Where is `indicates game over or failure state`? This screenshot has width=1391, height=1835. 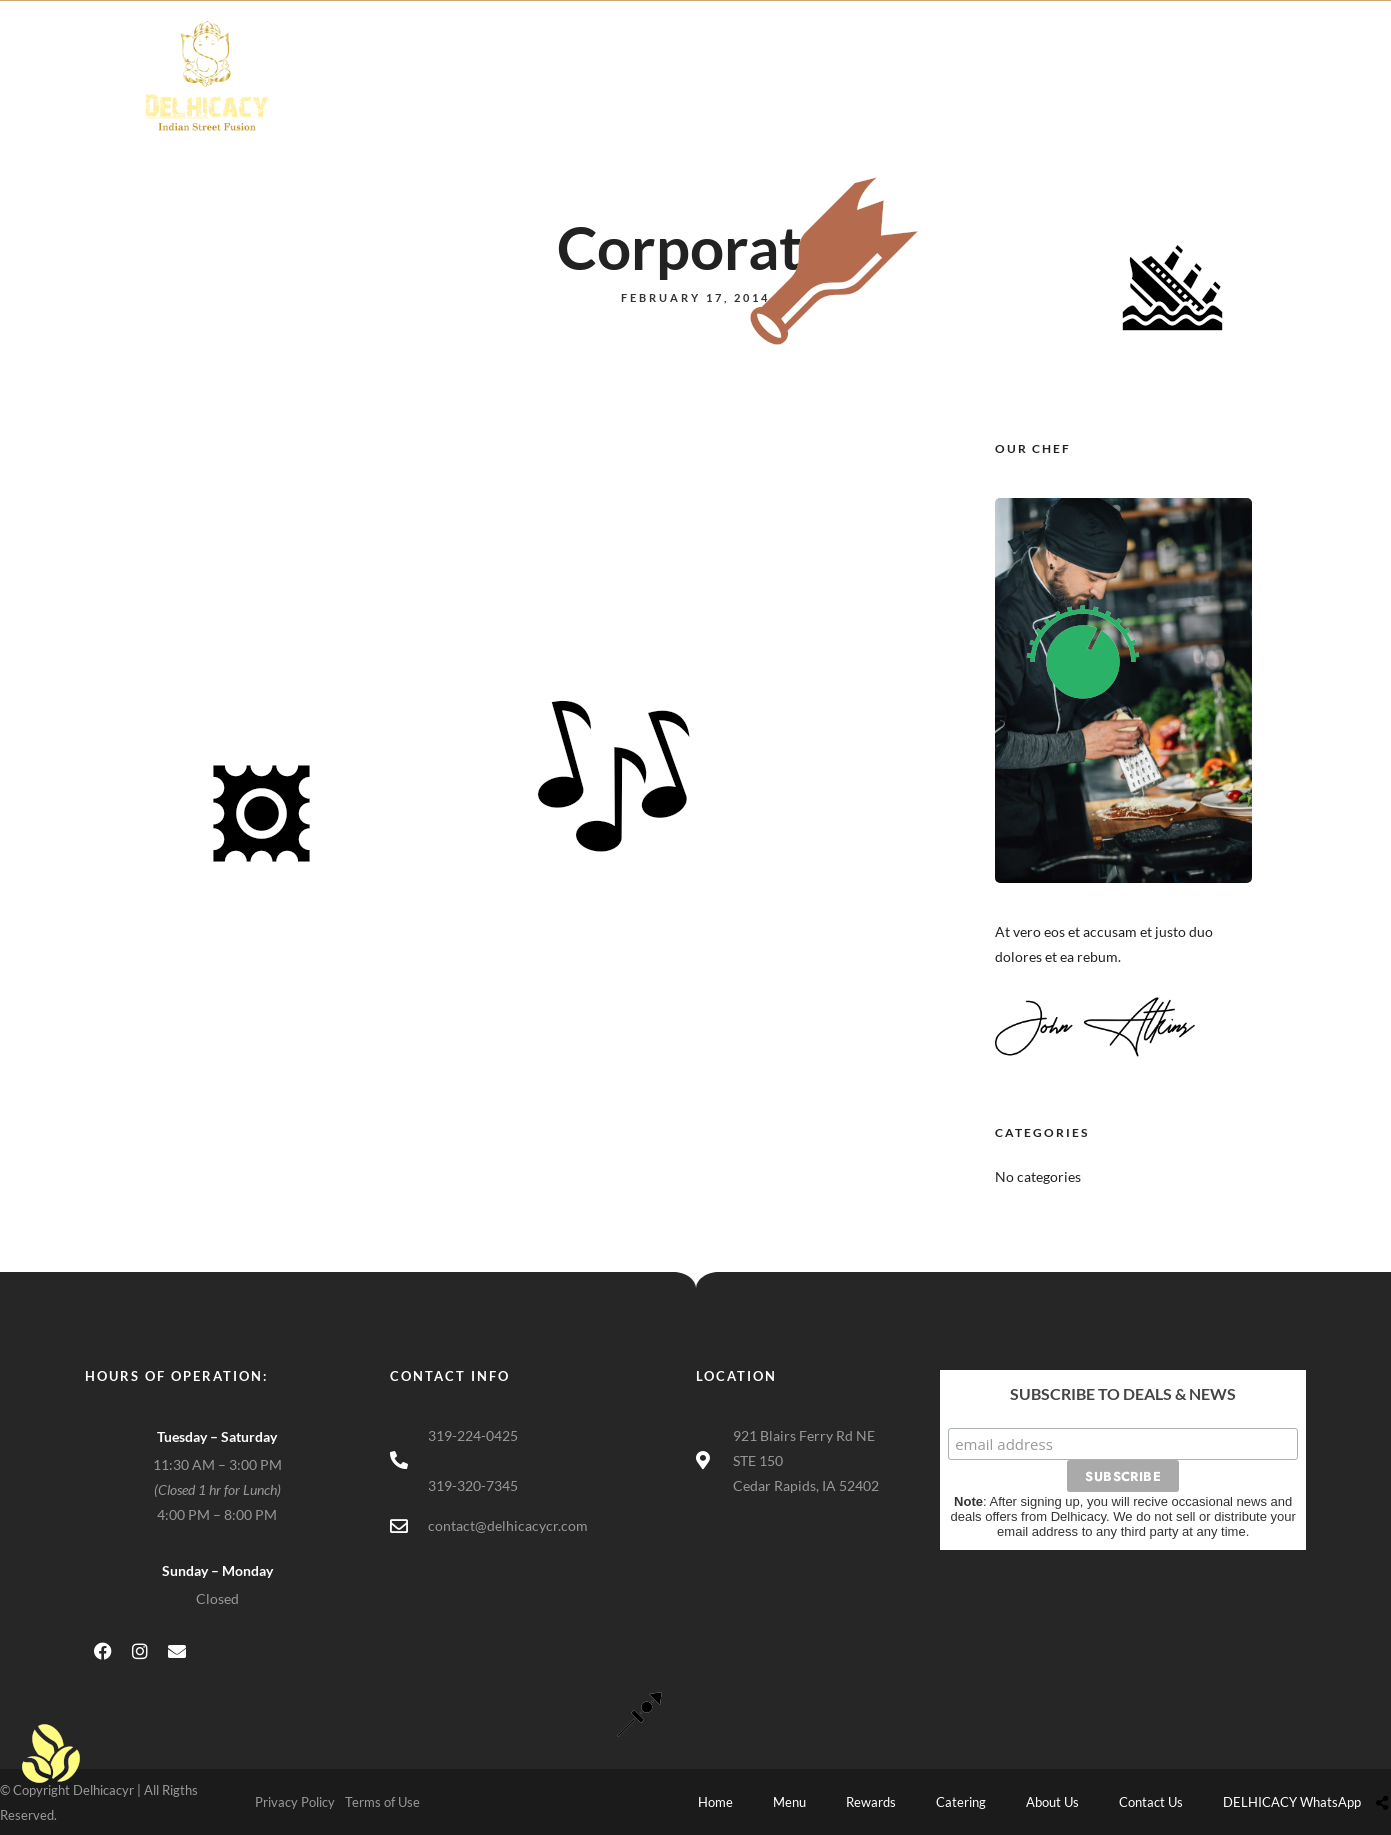 indicates game over or failure state is located at coordinates (1172, 280).